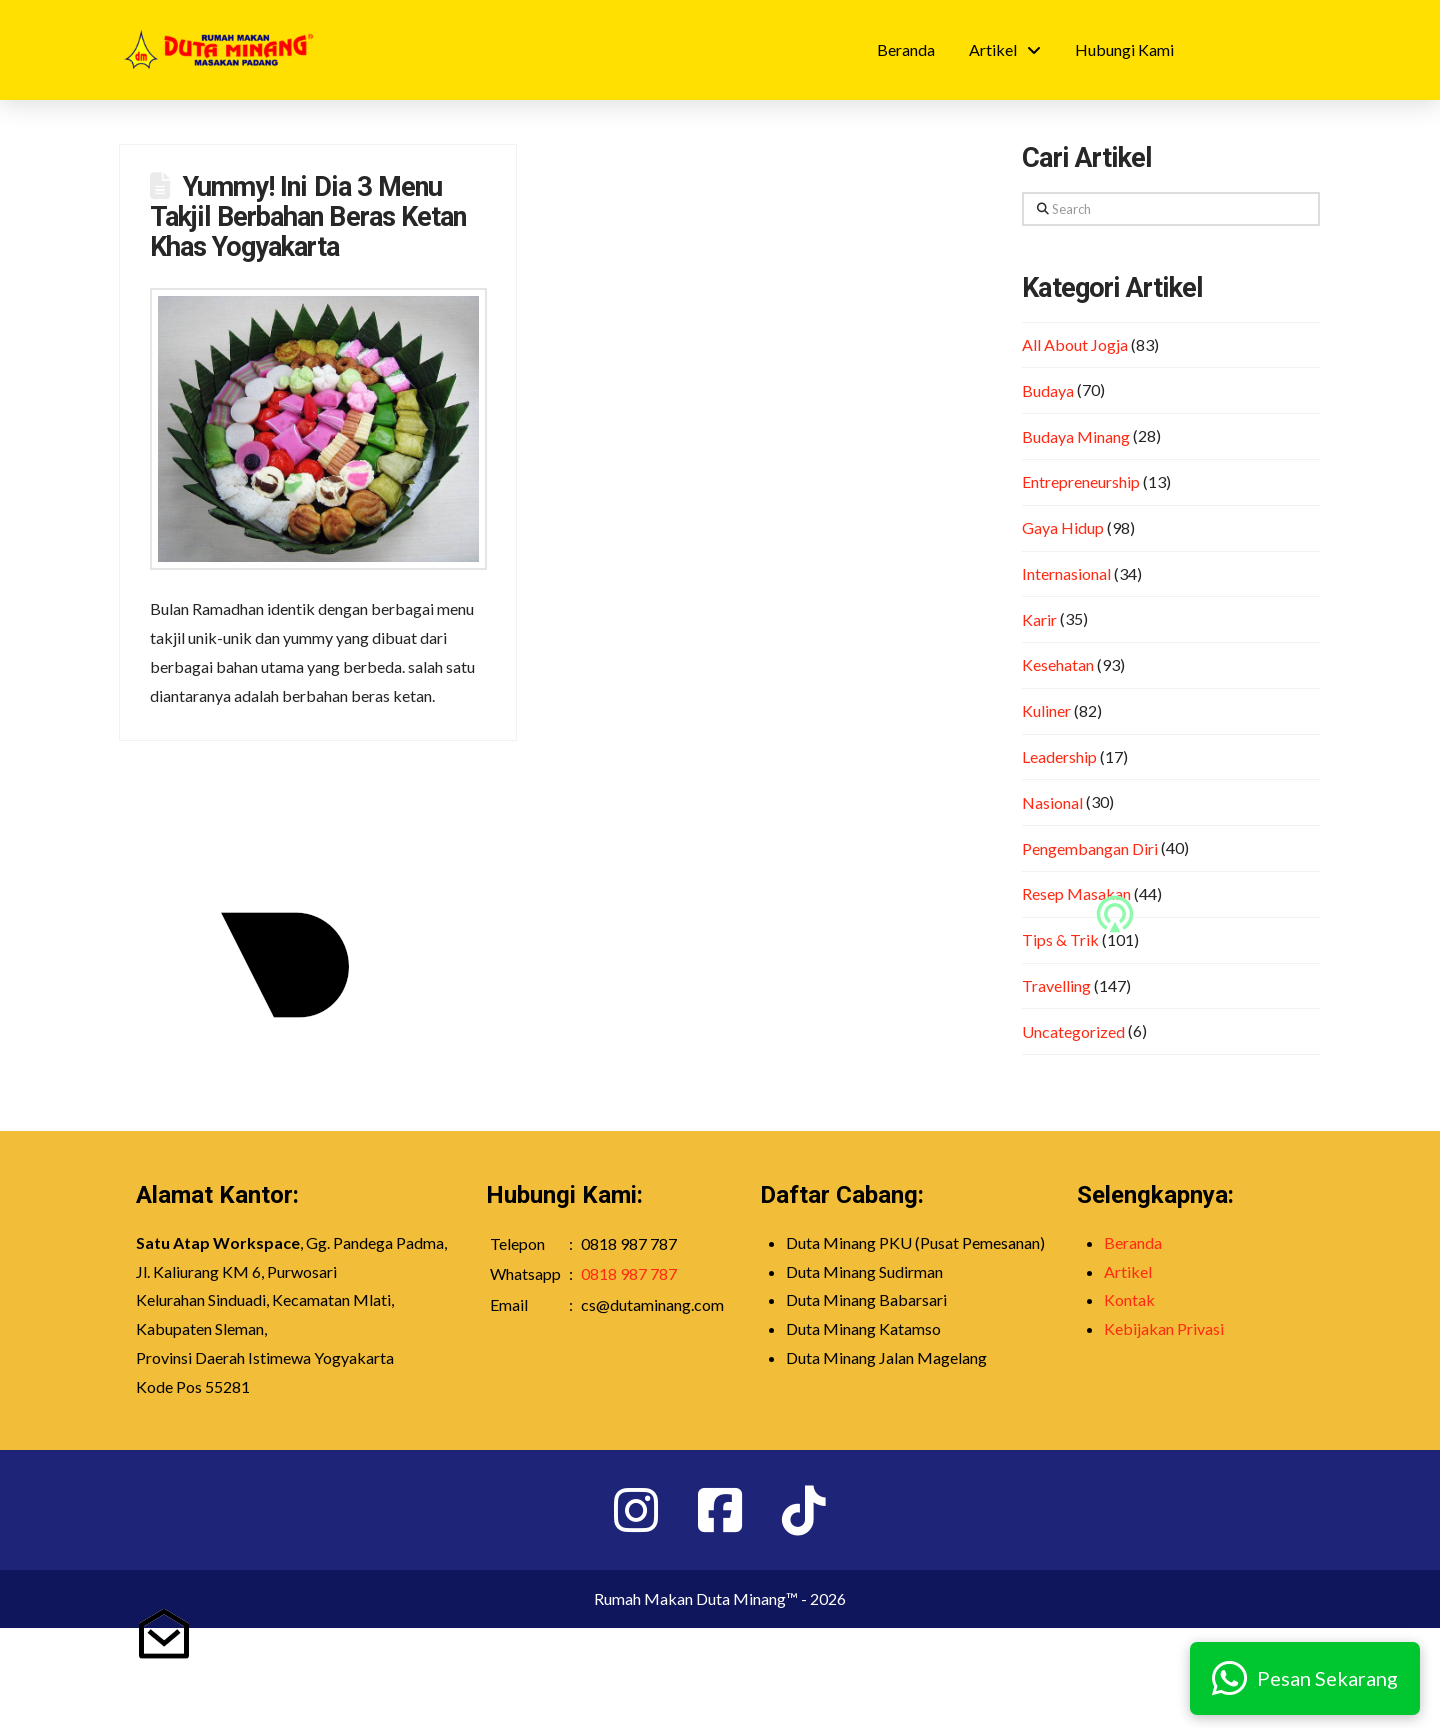  Describe the element at coordinates (164, 1636) in the screenshot. I see `view an opened email message` at that location.